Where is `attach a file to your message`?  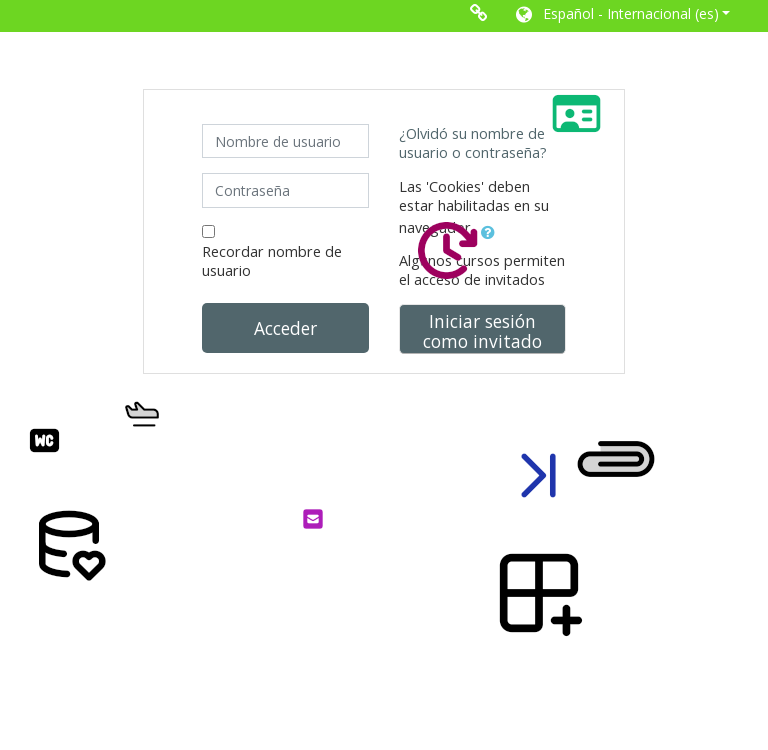
attach a file to your message is located at coordinates (616, 459).